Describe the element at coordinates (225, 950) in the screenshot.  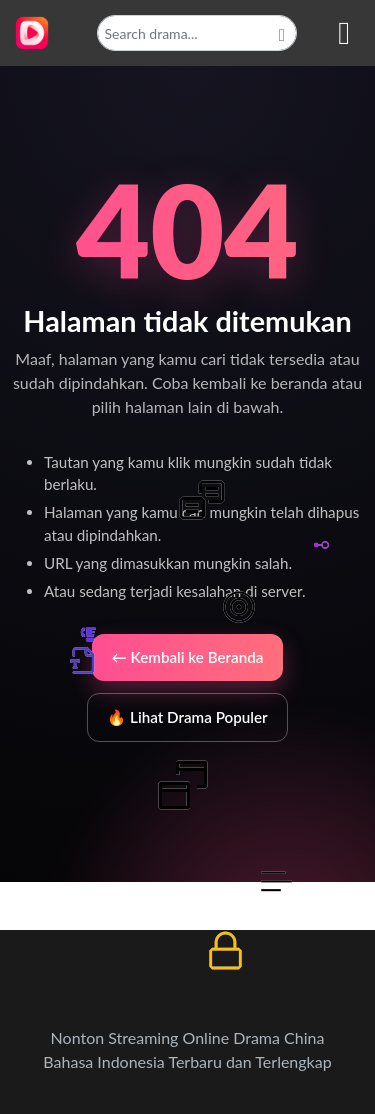
I see `indicates a locked or secured item` at that location.